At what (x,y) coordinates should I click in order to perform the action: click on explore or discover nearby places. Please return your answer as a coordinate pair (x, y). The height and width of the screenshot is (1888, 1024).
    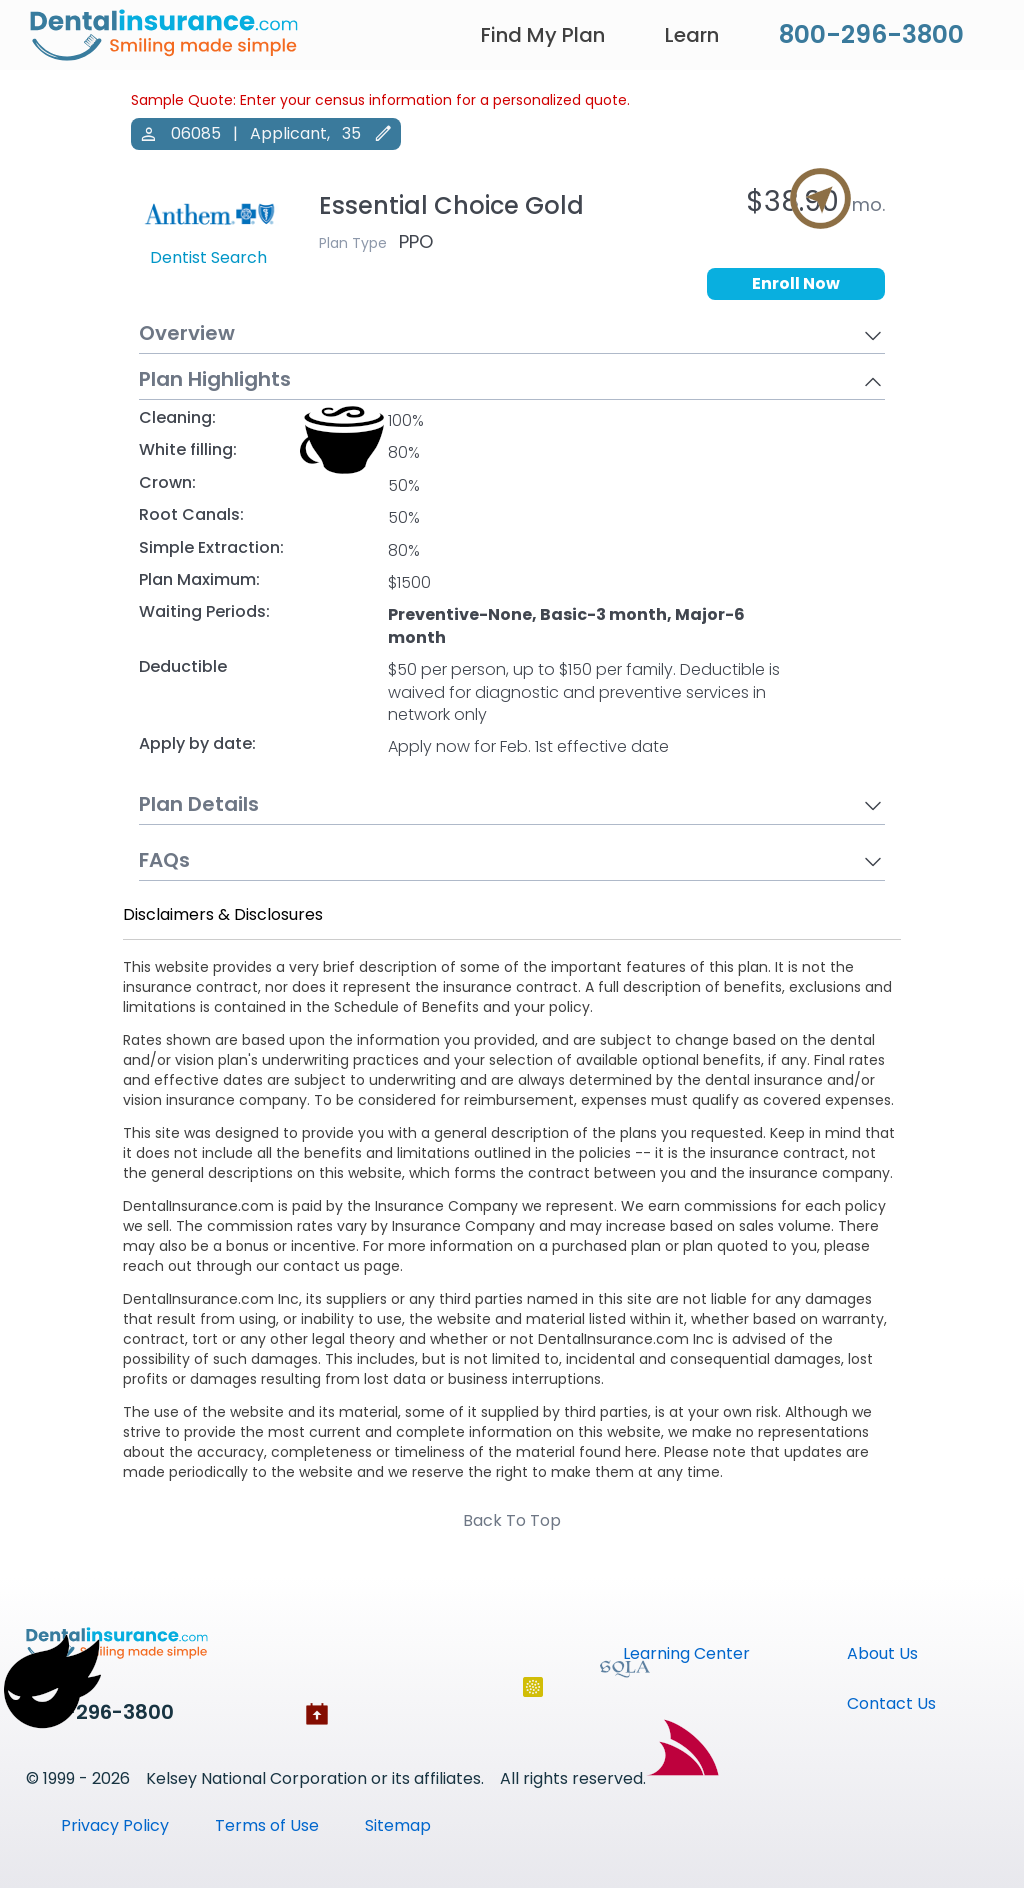
    Looking at the image, I should click on (820, 198).